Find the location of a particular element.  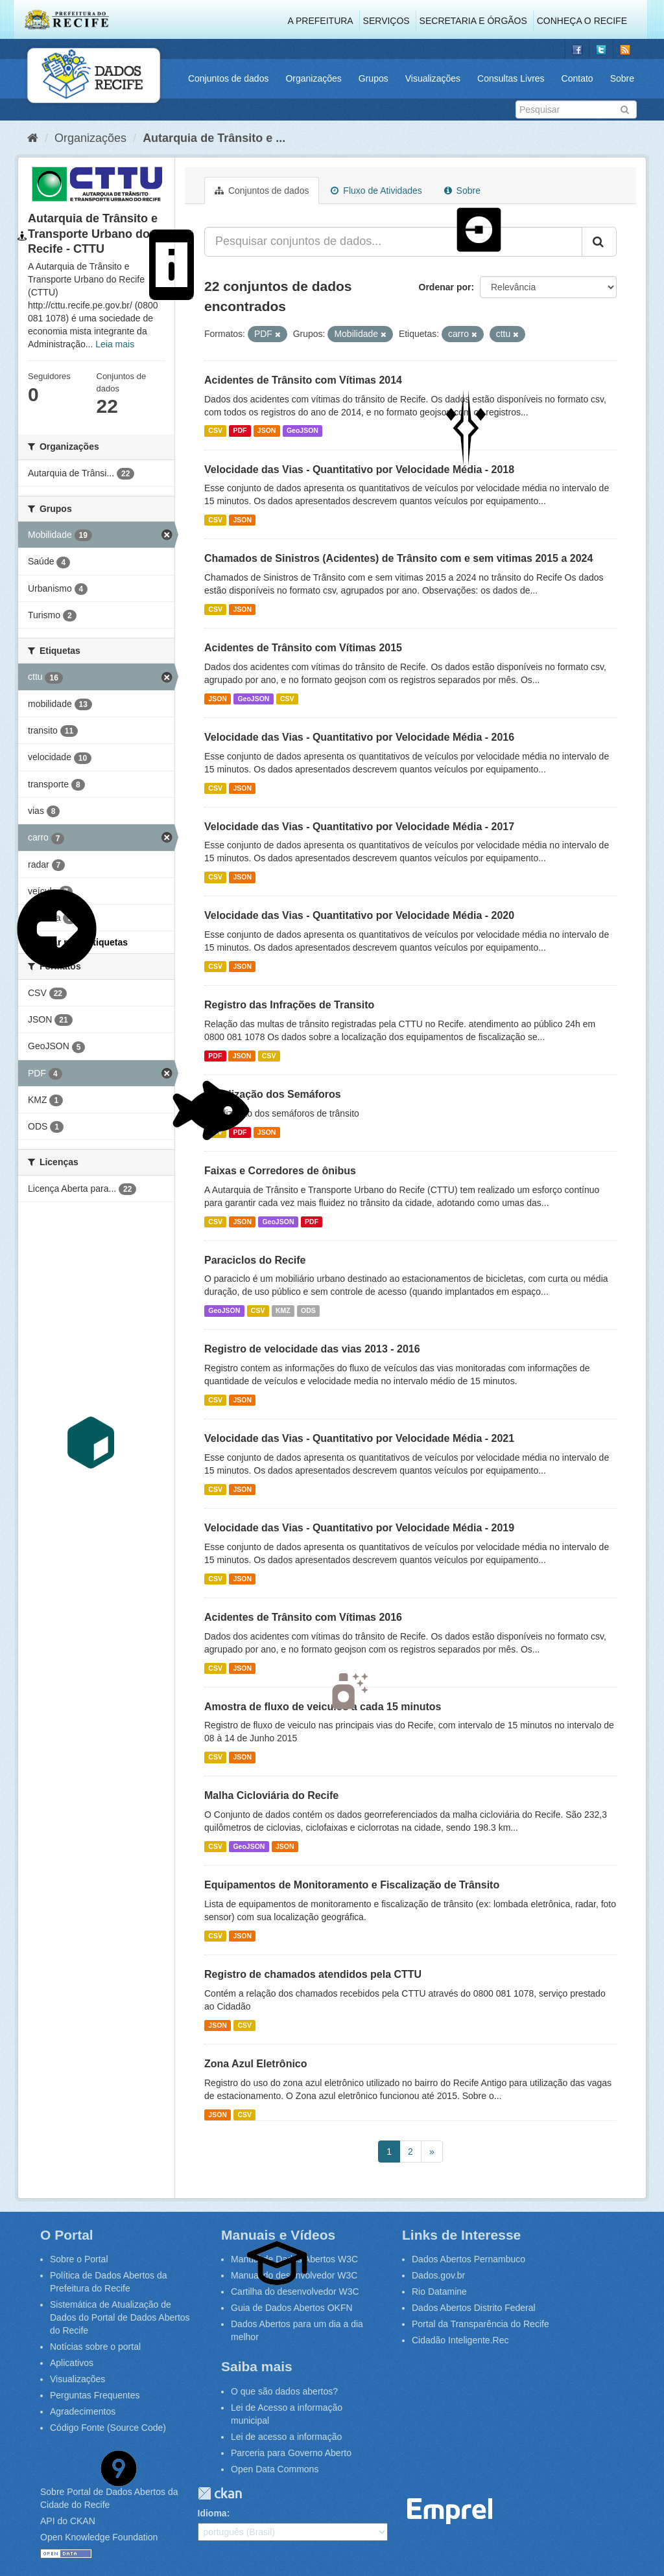

access education or school-related features is located at coordinates (277, 2263).